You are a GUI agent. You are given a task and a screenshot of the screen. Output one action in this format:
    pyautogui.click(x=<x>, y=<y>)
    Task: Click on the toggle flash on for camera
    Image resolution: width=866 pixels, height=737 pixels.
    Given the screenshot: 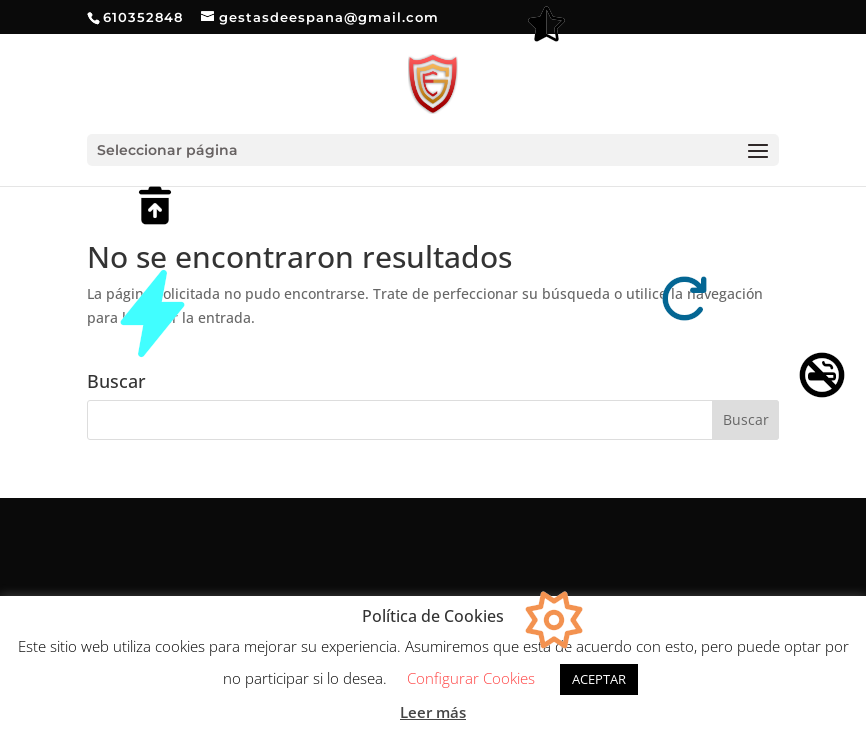 What is the action you would take?
    pyautogui.click(x=152, y=313)
    